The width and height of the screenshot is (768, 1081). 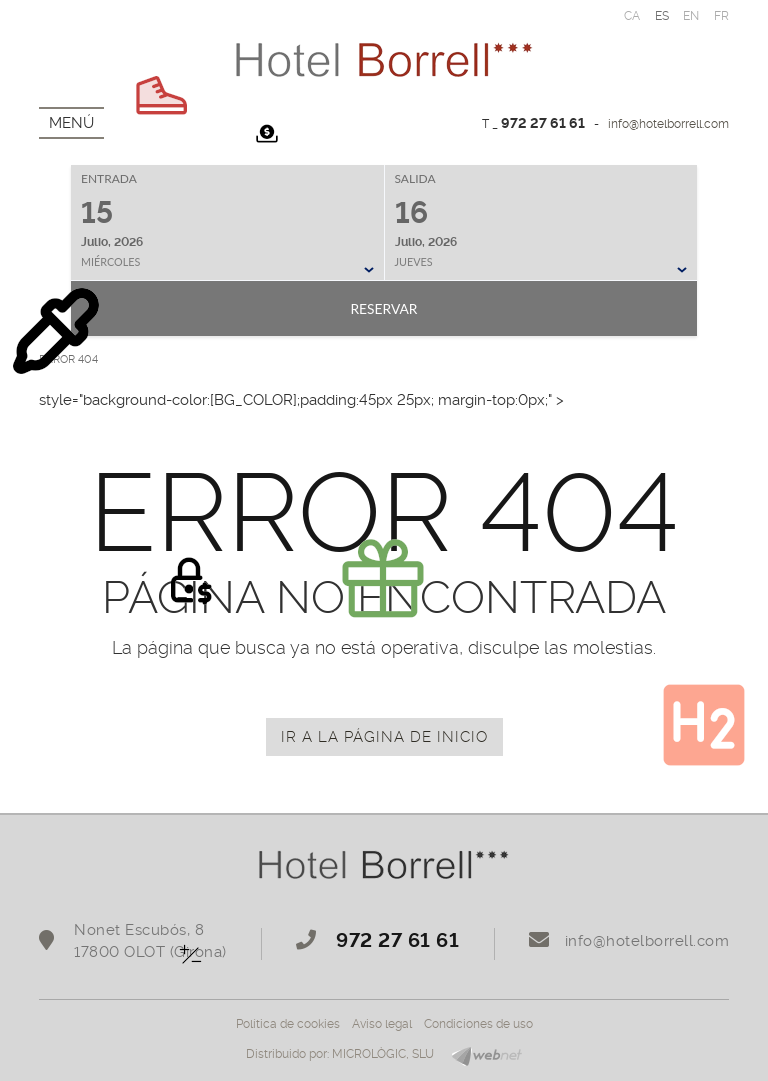 I want to click on make a donation, so click(x=267, y=133).